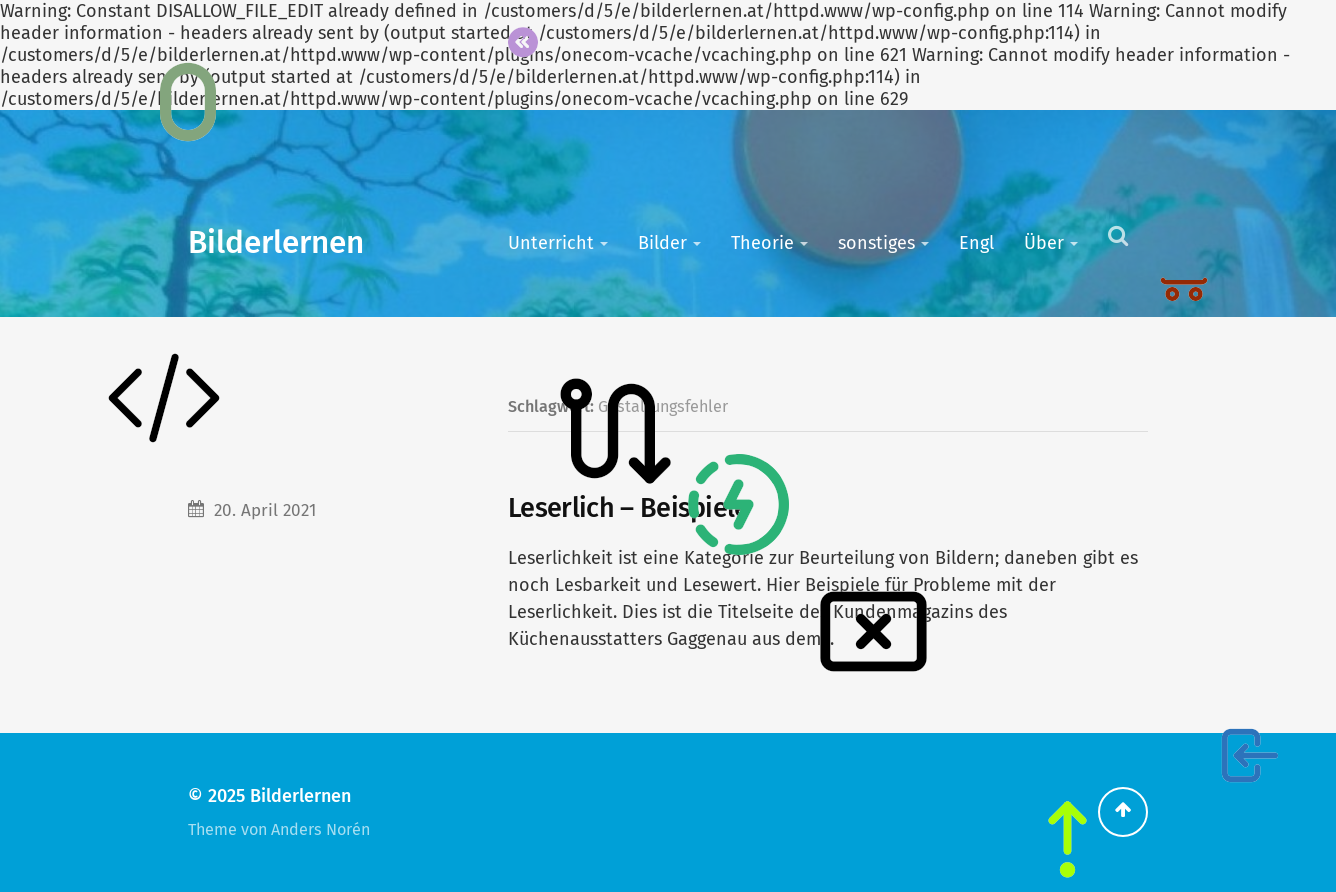 This screenshot has height=892, width=1336. I want to click on battery is currently charging, so click(738, 504).